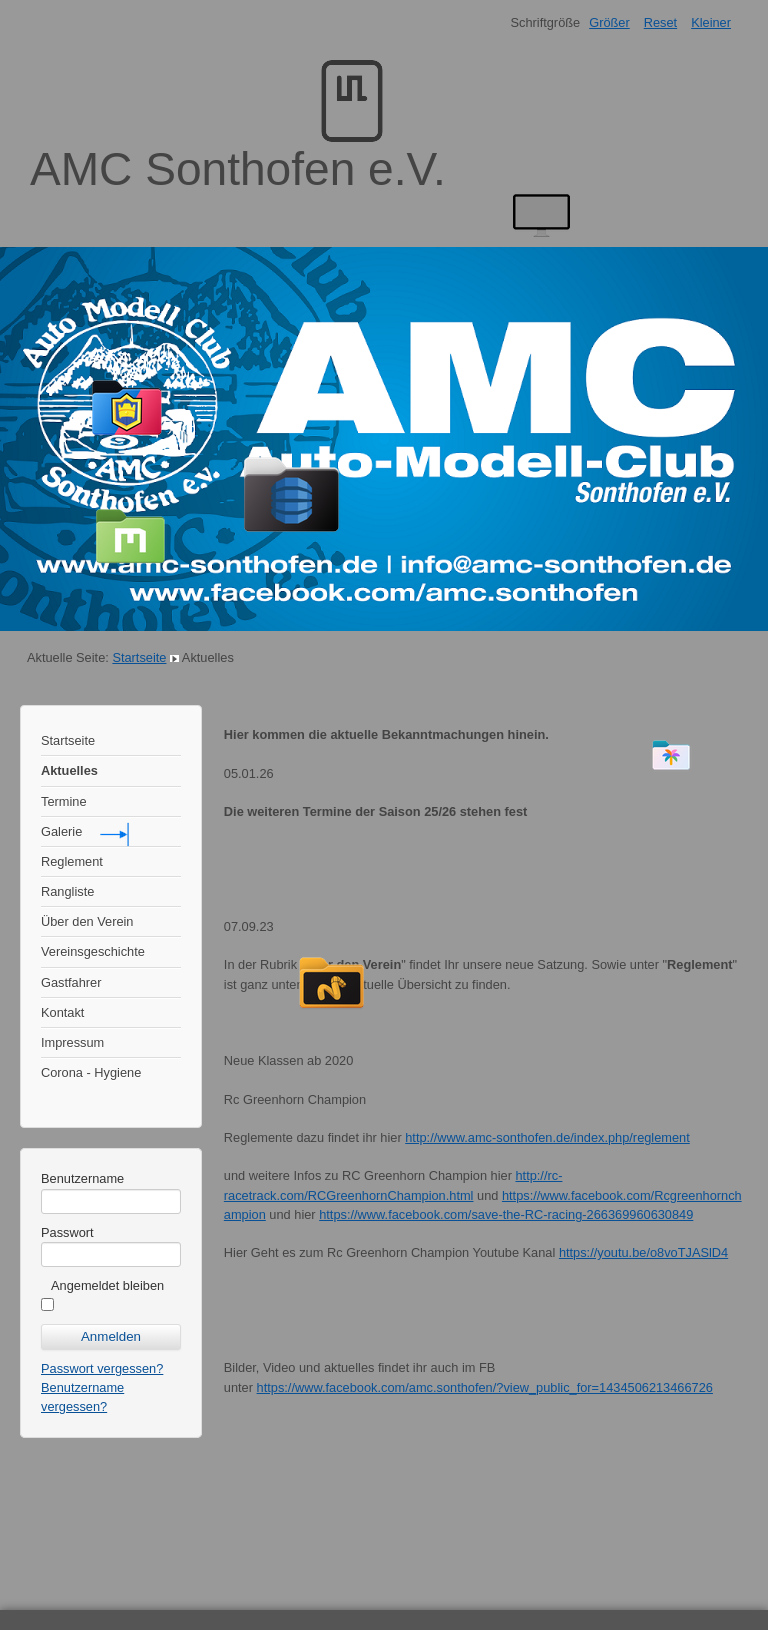 The image size is (768, 1630). Describe the element at coordinates (507, 1363) in the screenshot. I see `open the Books app` at that location.